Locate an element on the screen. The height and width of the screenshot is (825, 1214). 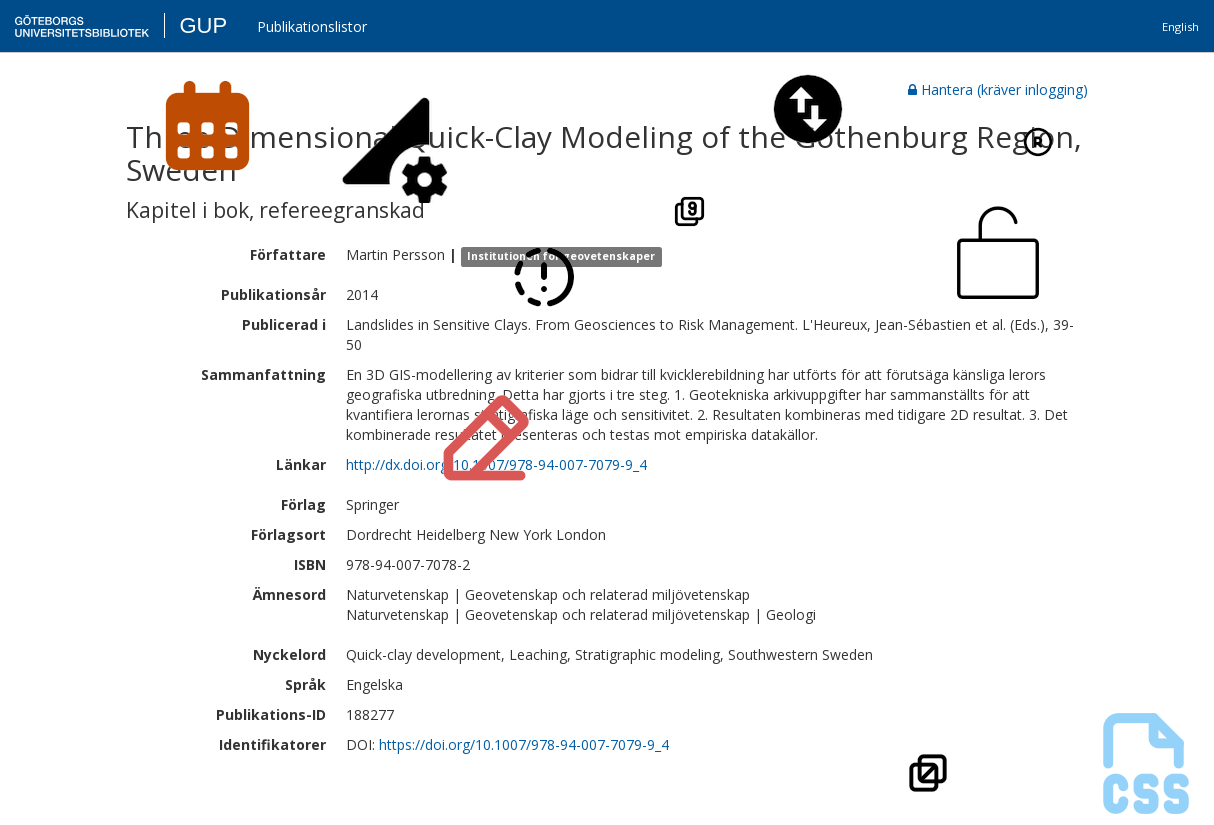
indicates a CSS stylesheet file is located at coordinates (1143, 763).